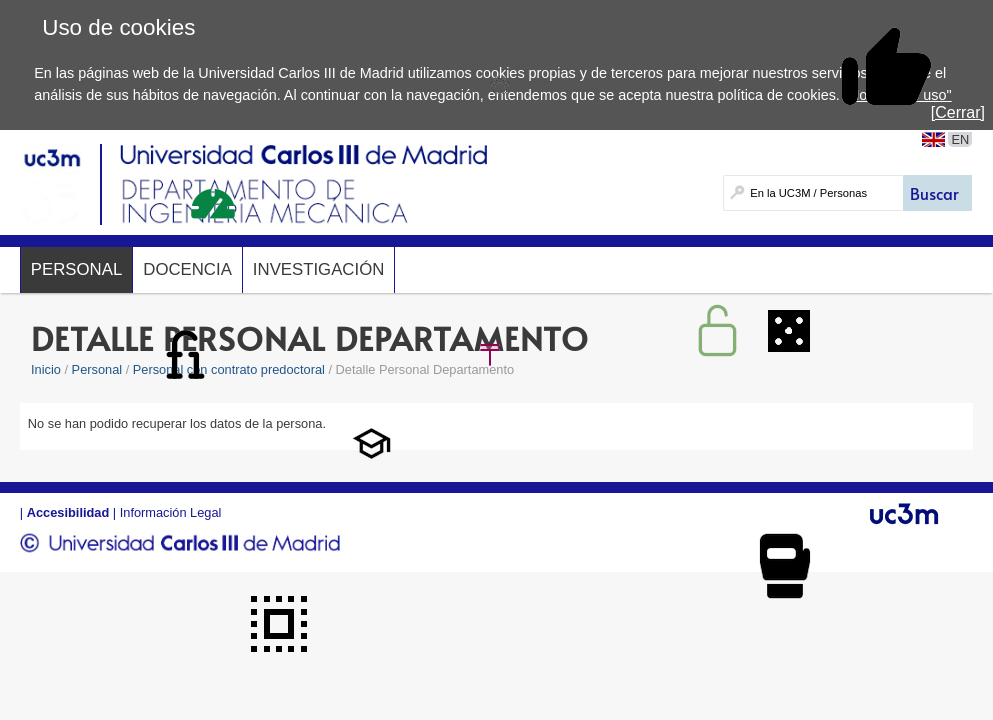 The image size is (993, 720). Describe the element at coordinates (371, 443) in the screenshot. I see `access education or school-related features` at that location.